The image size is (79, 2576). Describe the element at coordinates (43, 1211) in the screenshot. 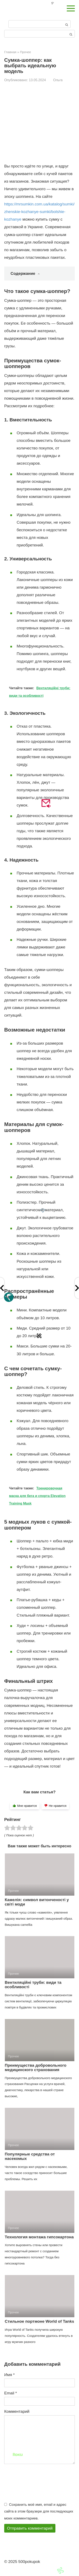

I see `indicates wifi signal strength` at that location.